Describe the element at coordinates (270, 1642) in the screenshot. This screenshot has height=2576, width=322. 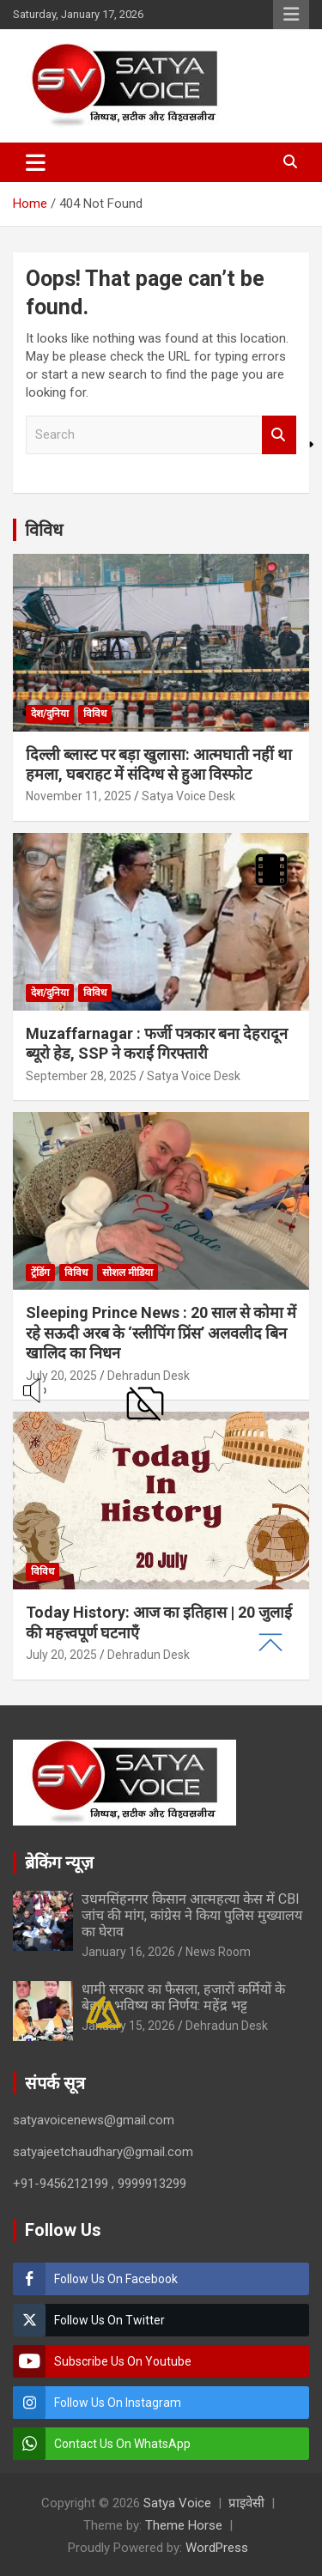
I see `collapse or minimize a section` at that location.